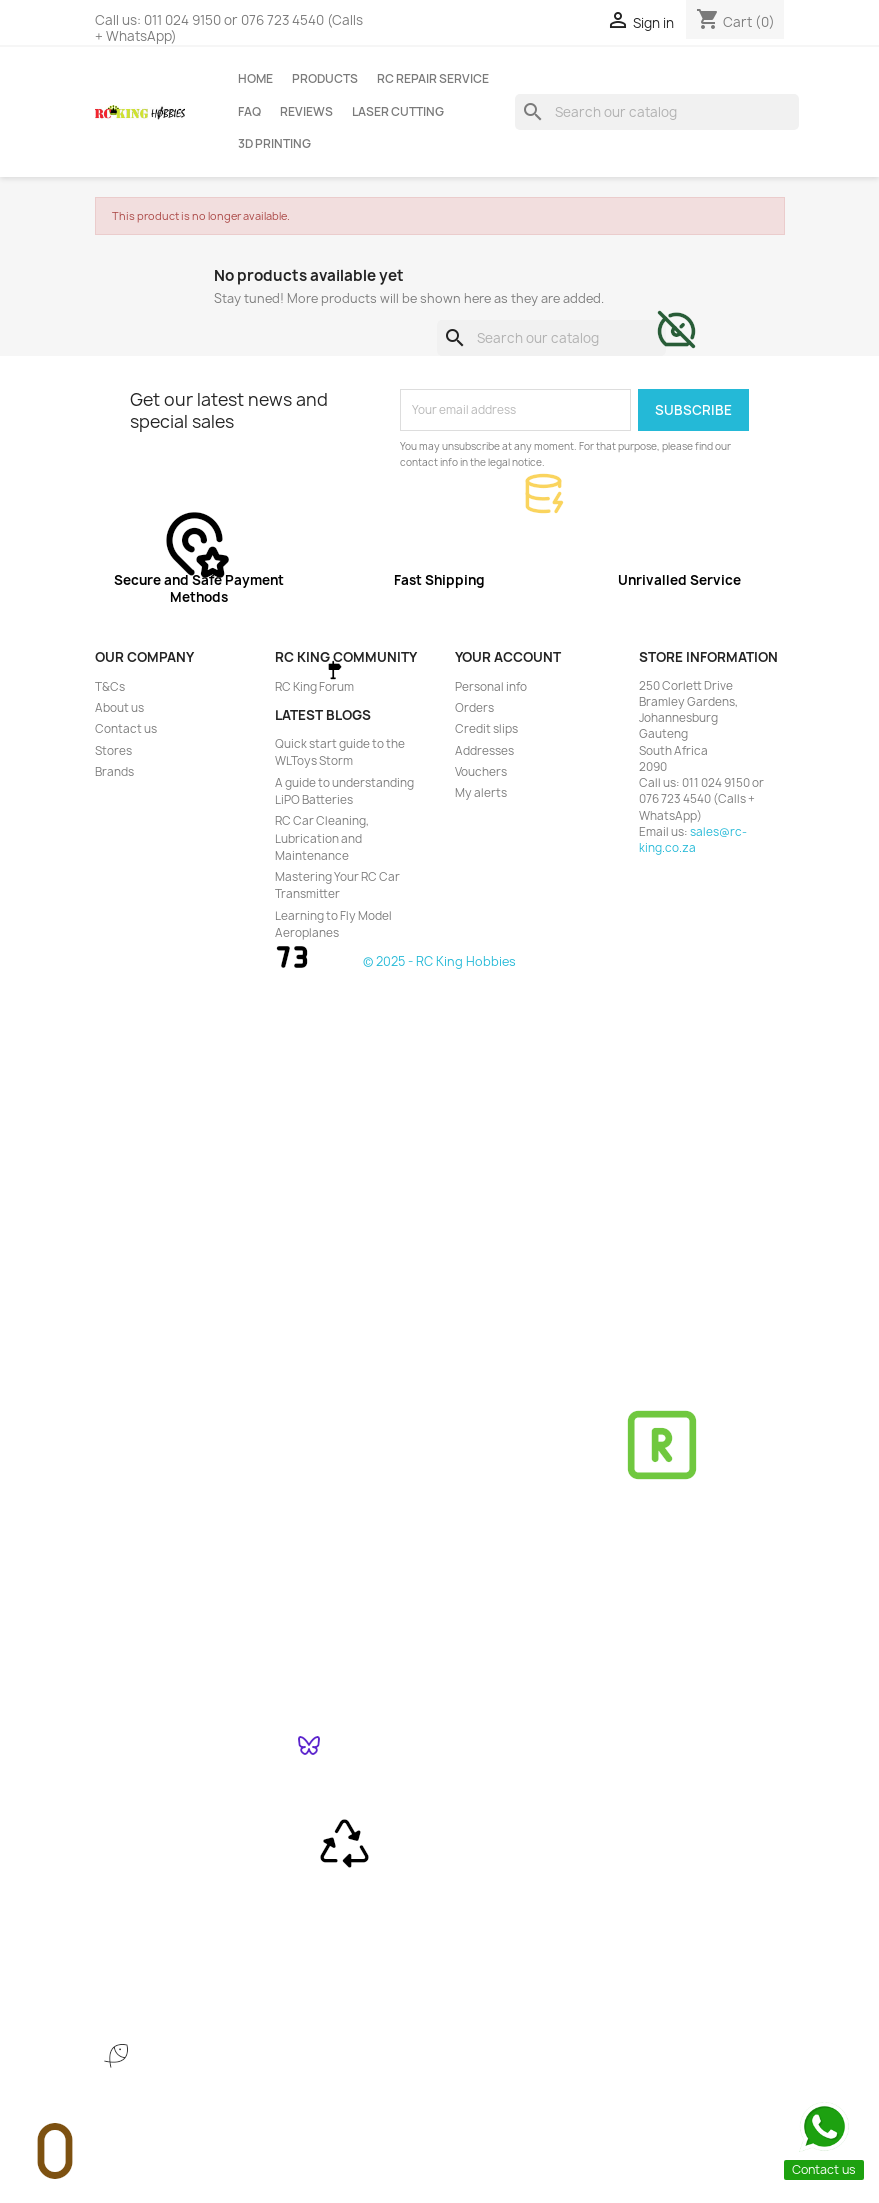 Image resolution: width=879 pixels, height=2203 pixels. What do you see at coordinates (662, 1445) in the screenshot?
I see `indicates a rating or review section` at bounding box center [662, 1445].